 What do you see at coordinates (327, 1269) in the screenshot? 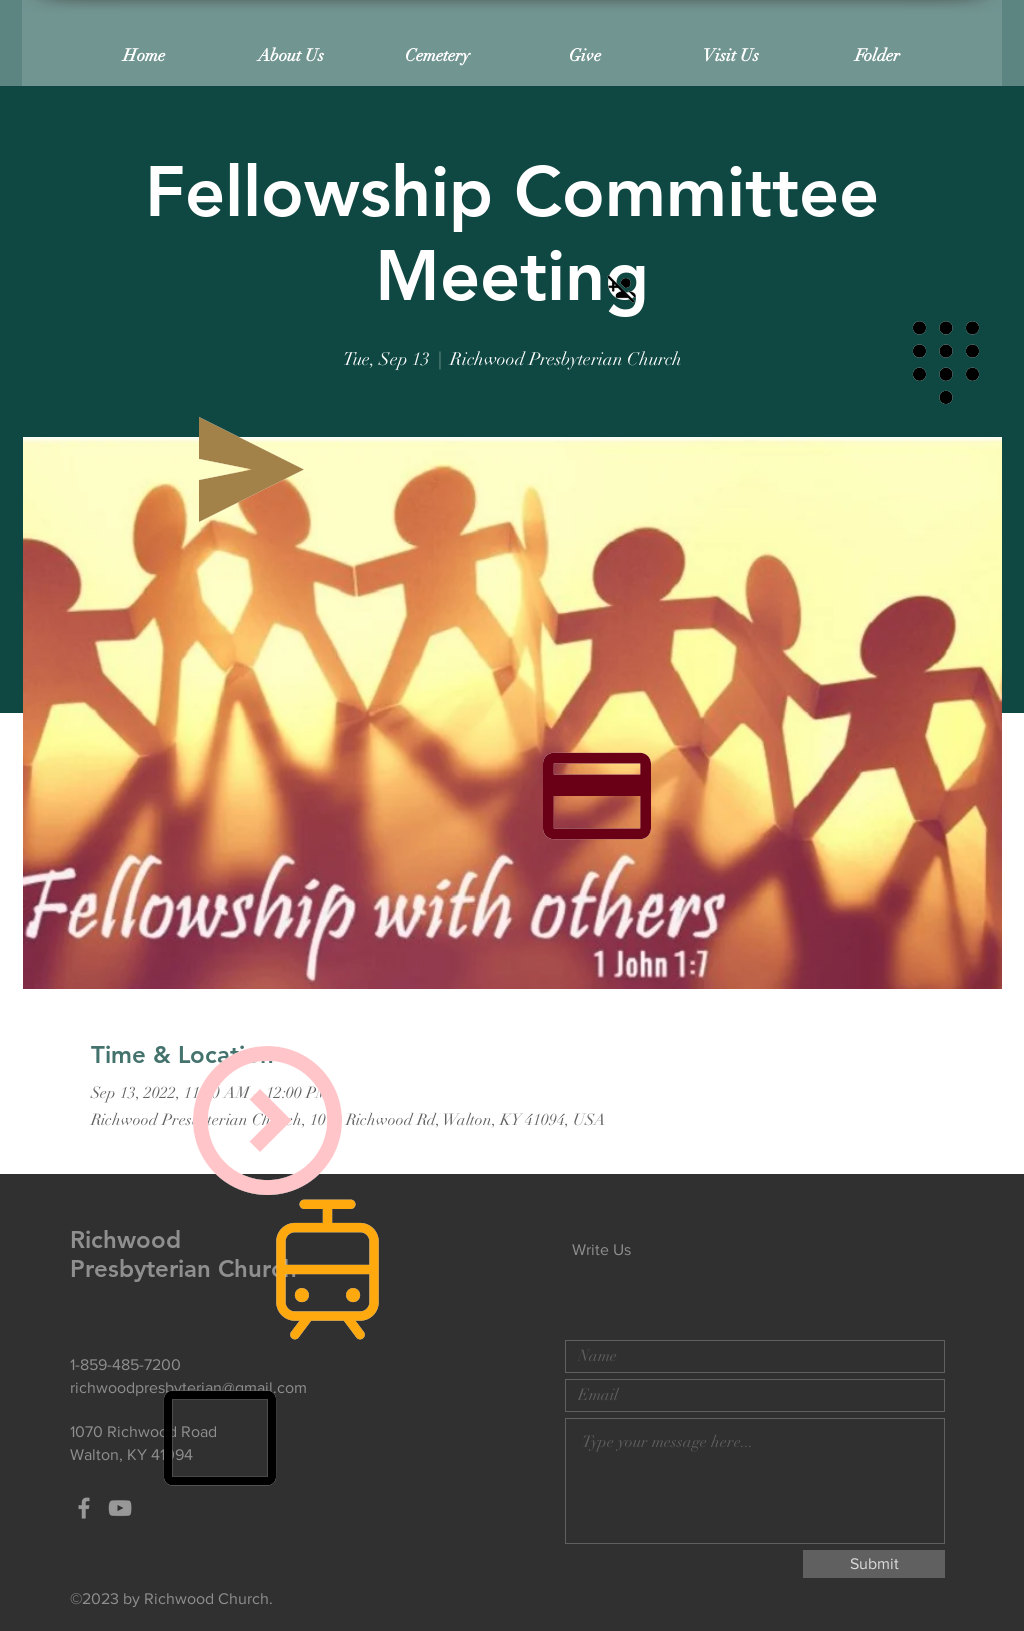
I see `access public transit or tram routes` at bounding box center [327, 1269].